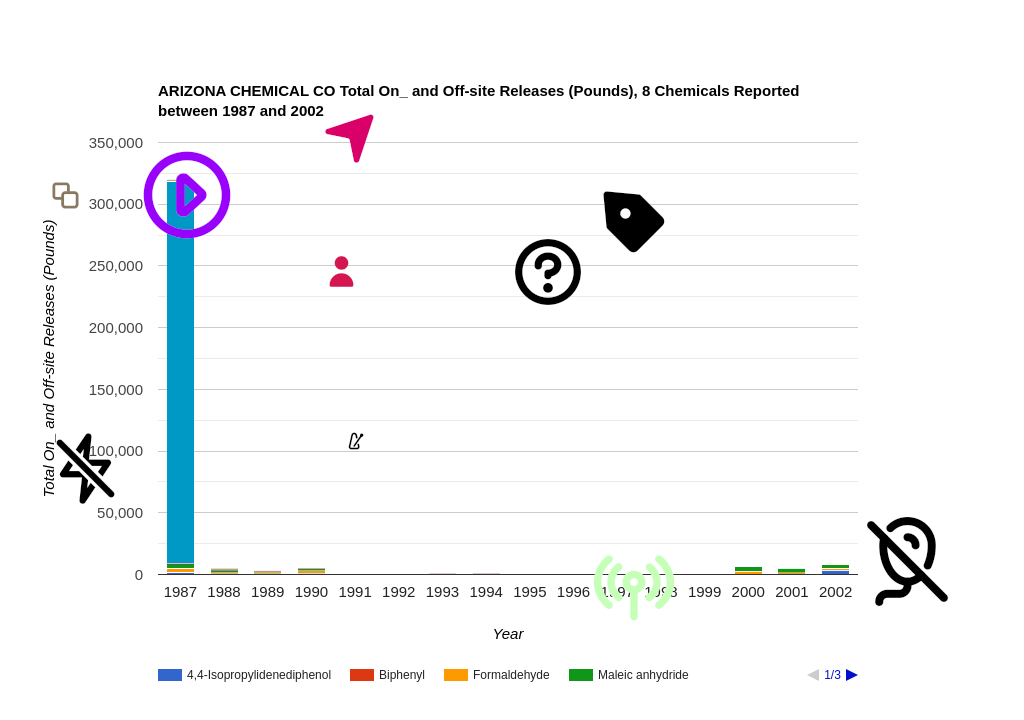 Image resolution: width=1024 pixels, height=720 pixels. Describe the element at coordinates (352, 136) in the screenshot. I see `navigate to current location` at that location.